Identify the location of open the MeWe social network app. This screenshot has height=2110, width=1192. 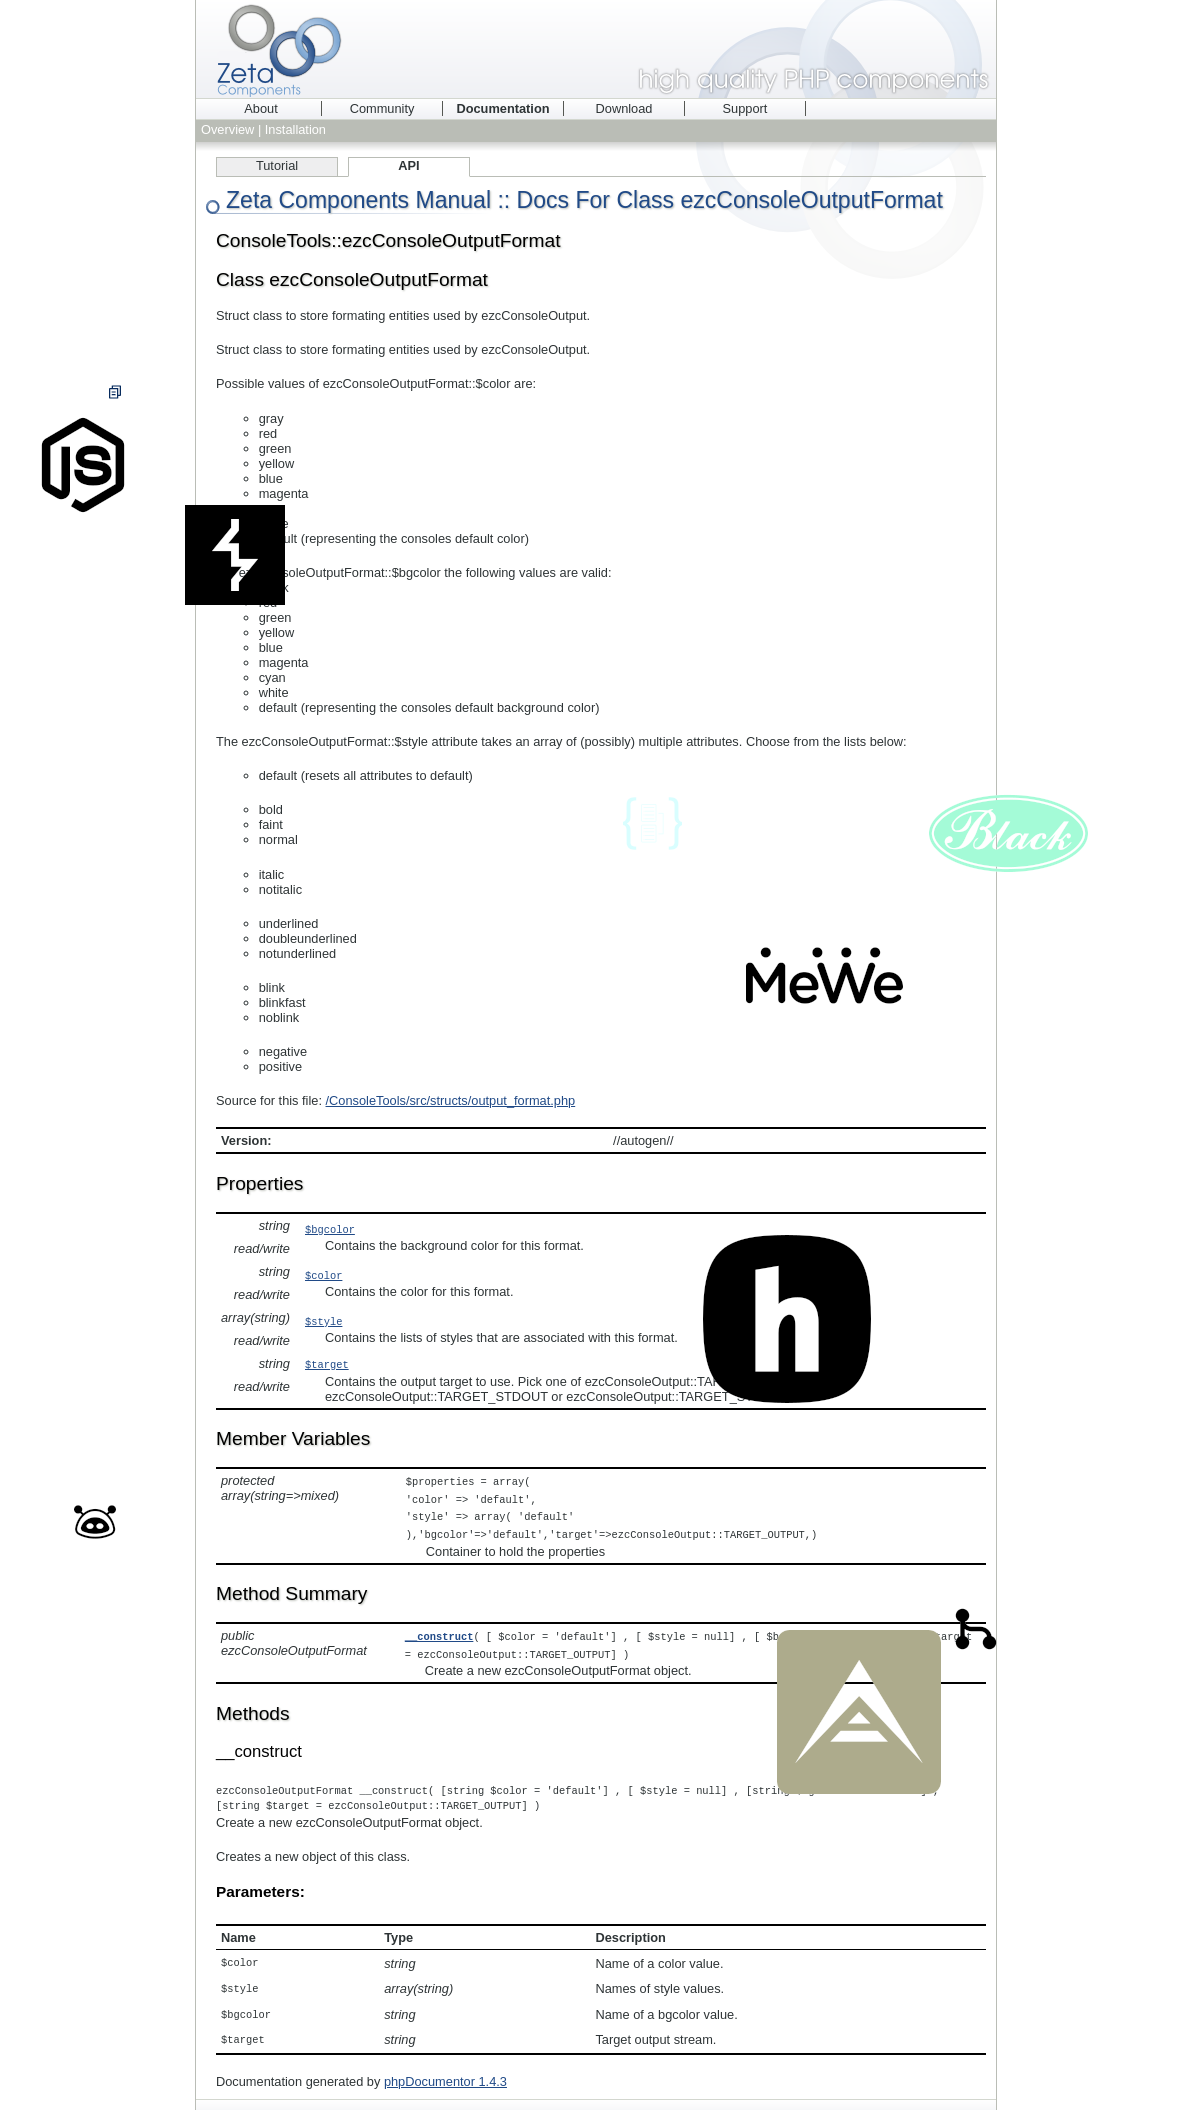
(824, 975).